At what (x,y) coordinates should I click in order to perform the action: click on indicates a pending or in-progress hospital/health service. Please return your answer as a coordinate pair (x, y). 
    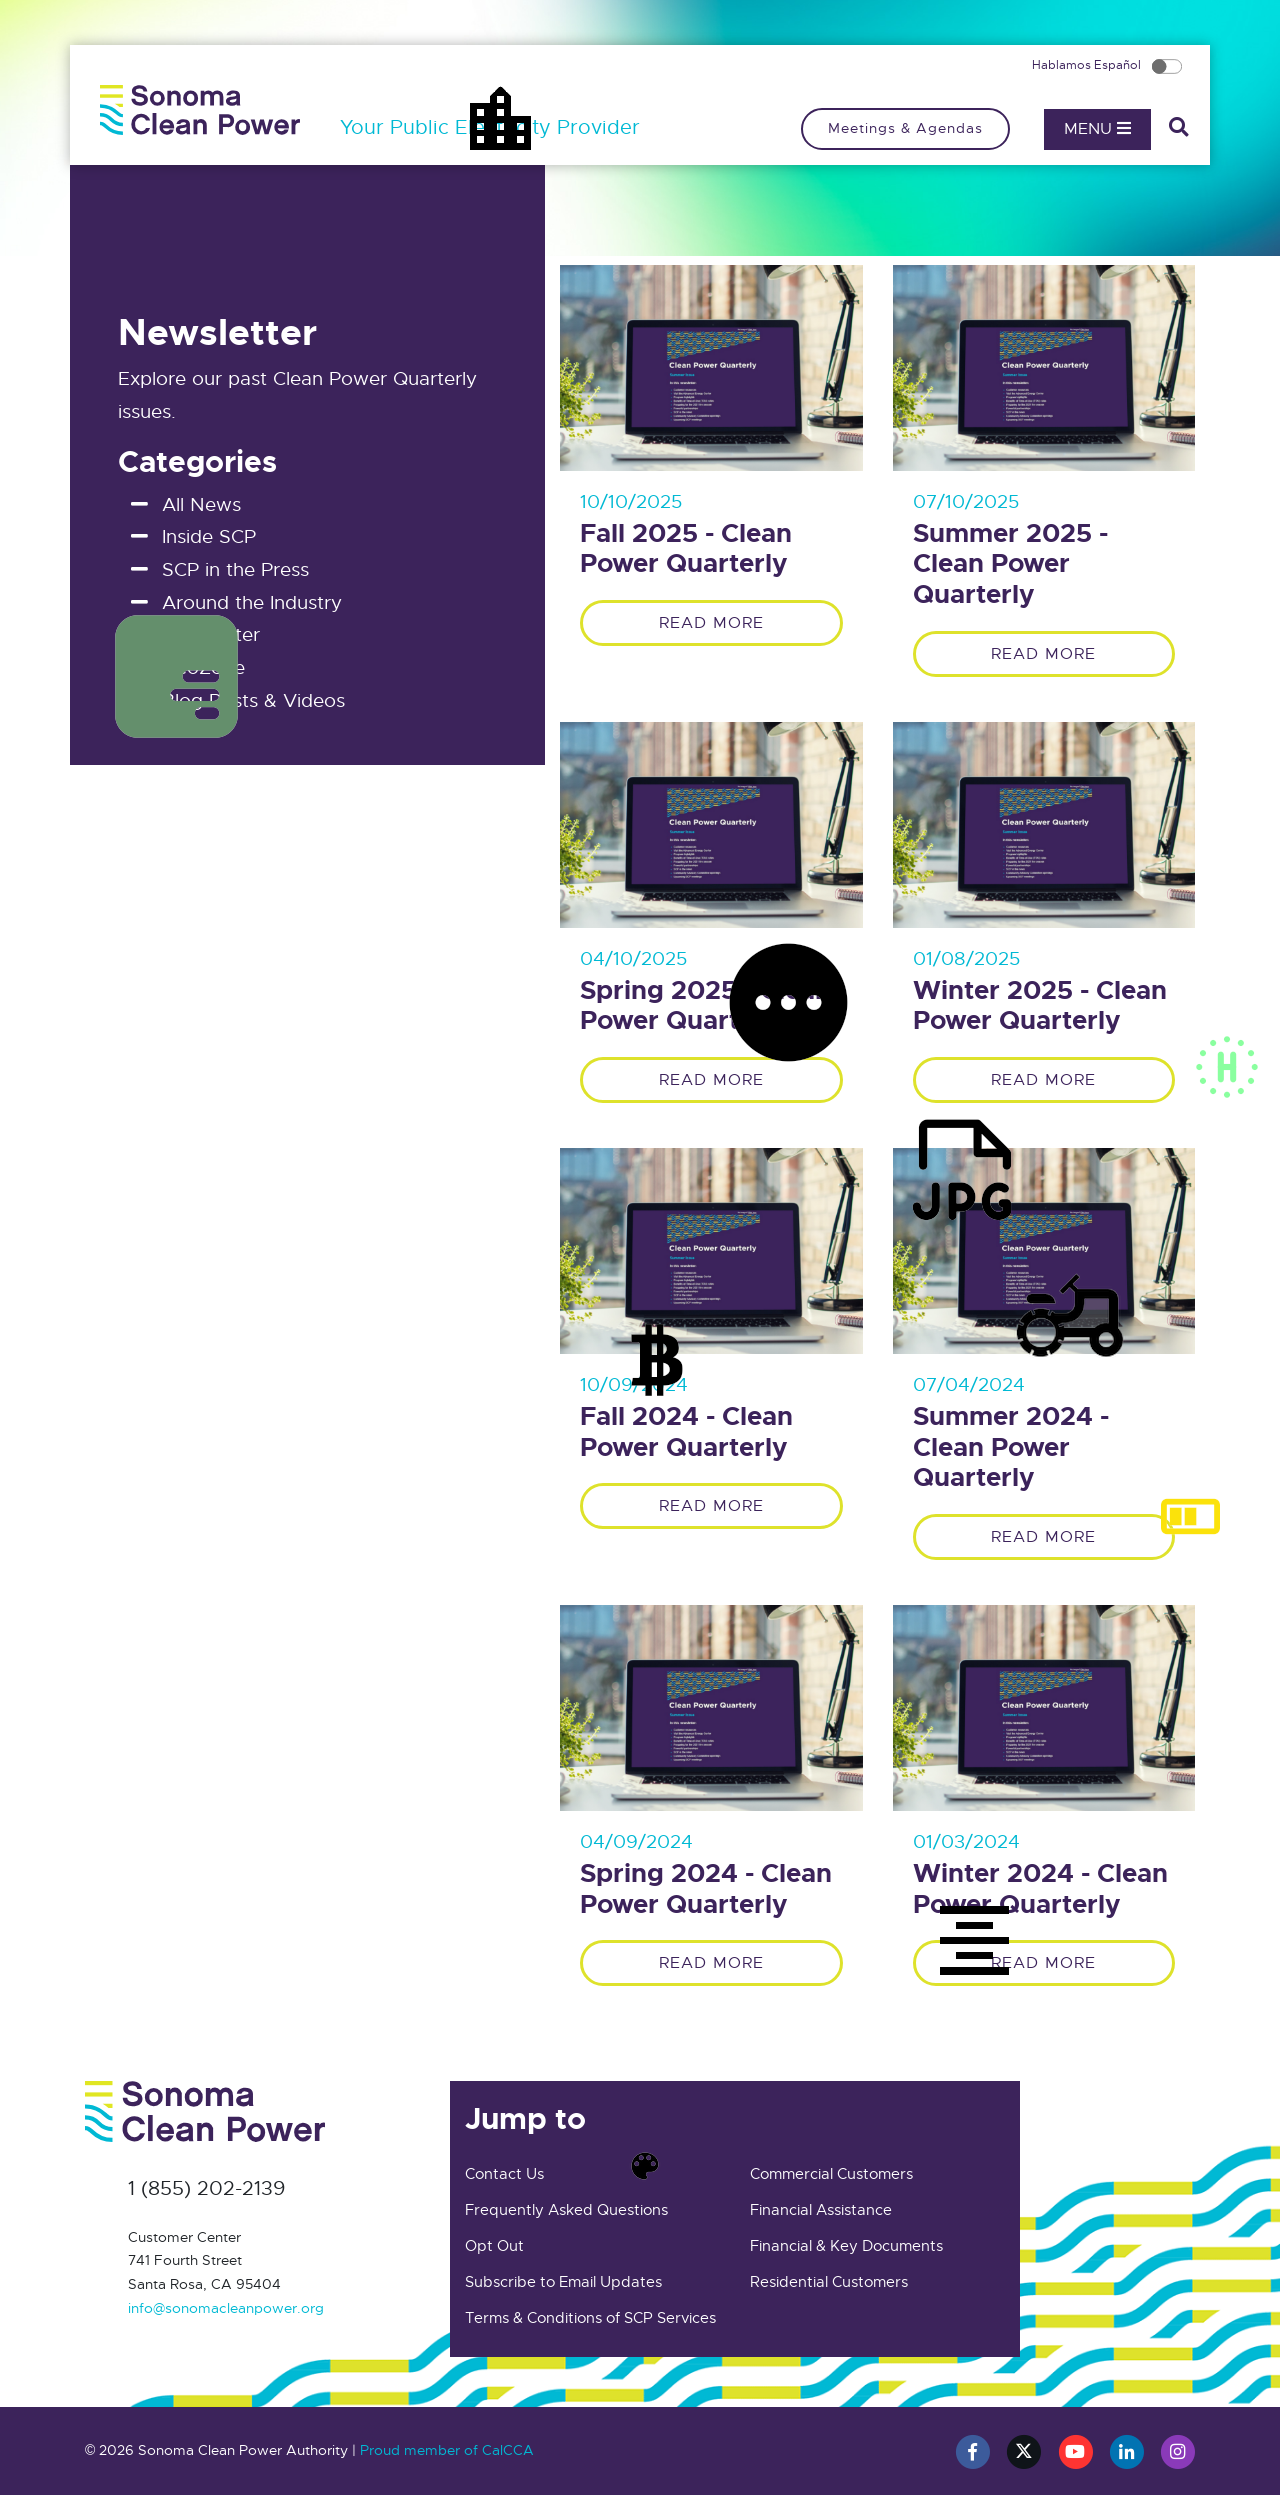
    Looking at the image, I should click on (1227, 1067).